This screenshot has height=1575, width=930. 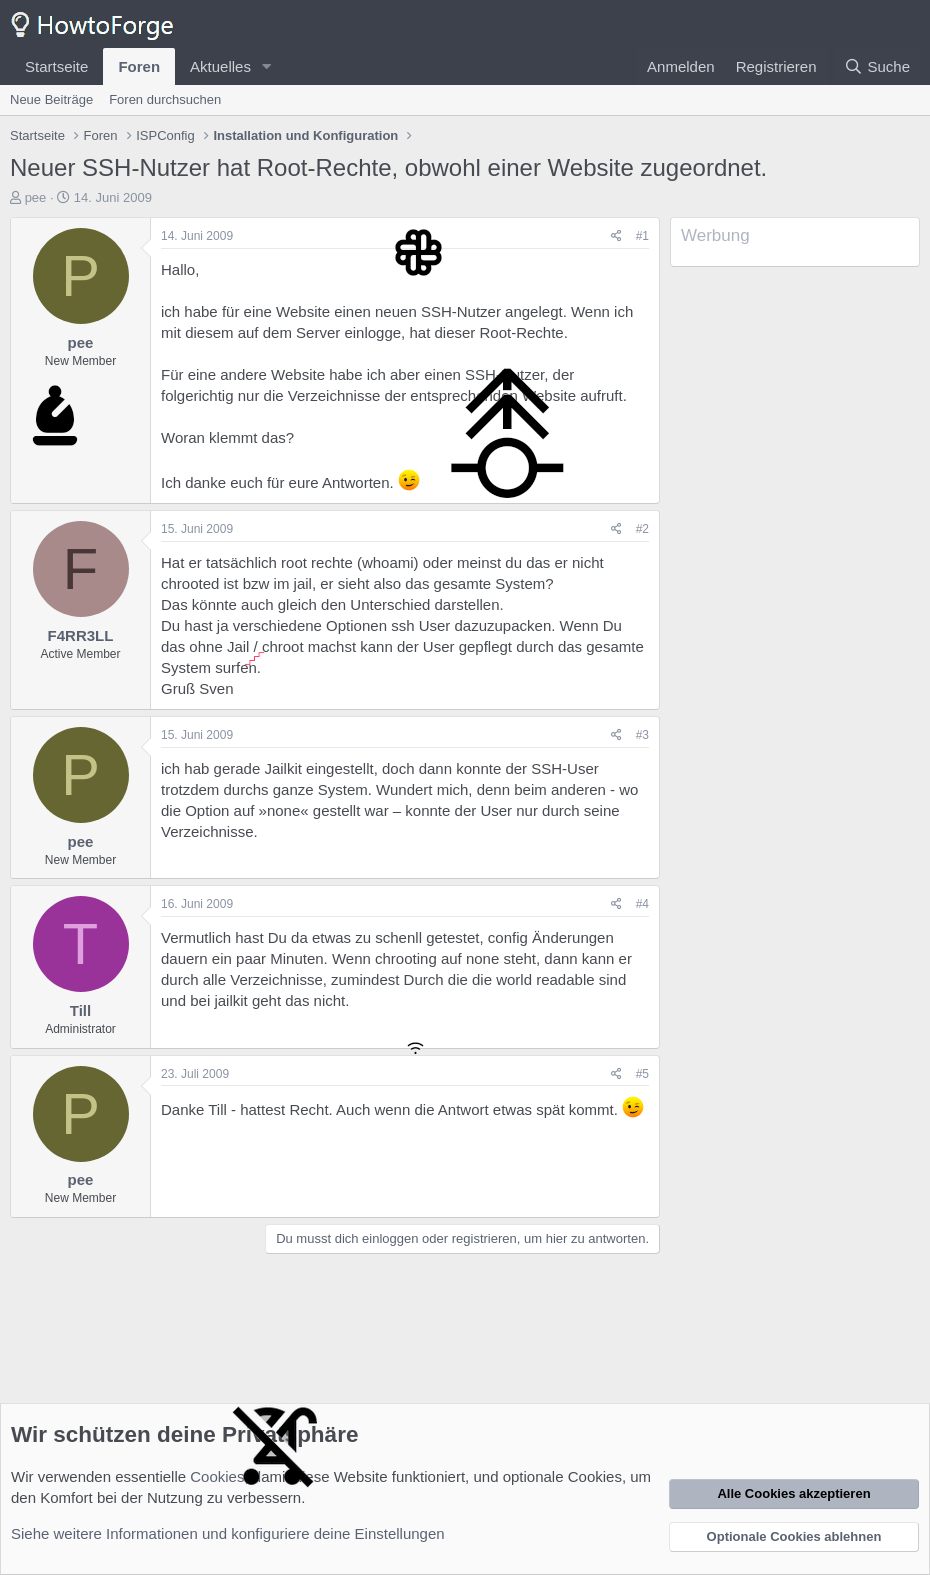 I want to click on strollers not permitted in this area, so click(x=276, y=1444).